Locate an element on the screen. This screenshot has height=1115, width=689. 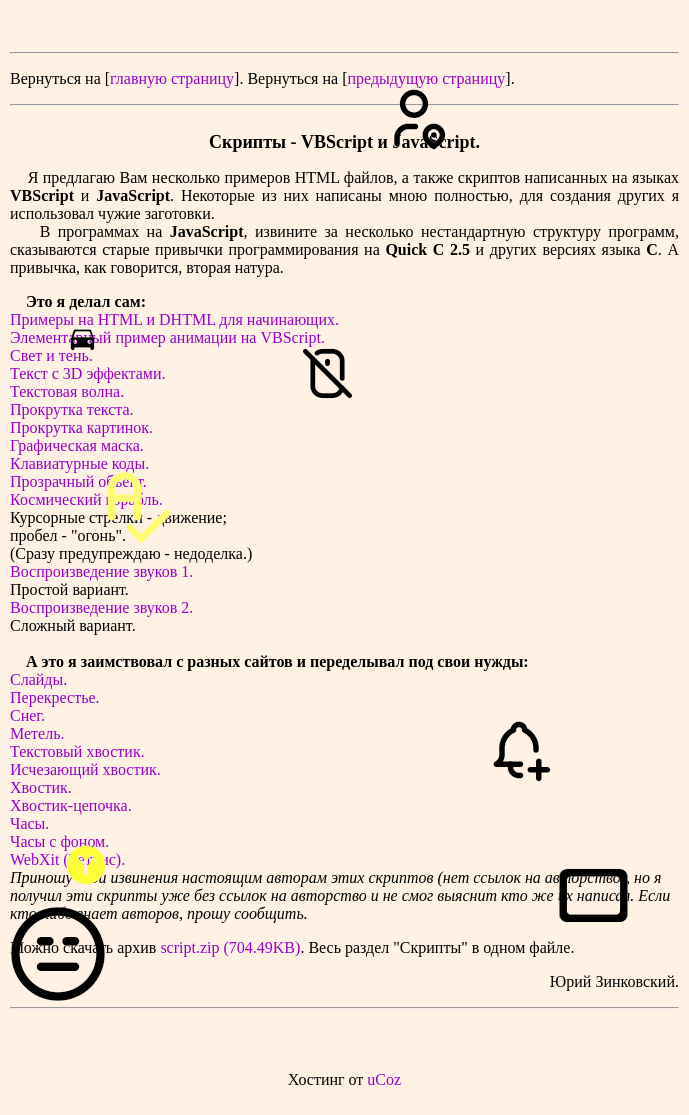
view user's location on map is located at coordinates (414, 118).